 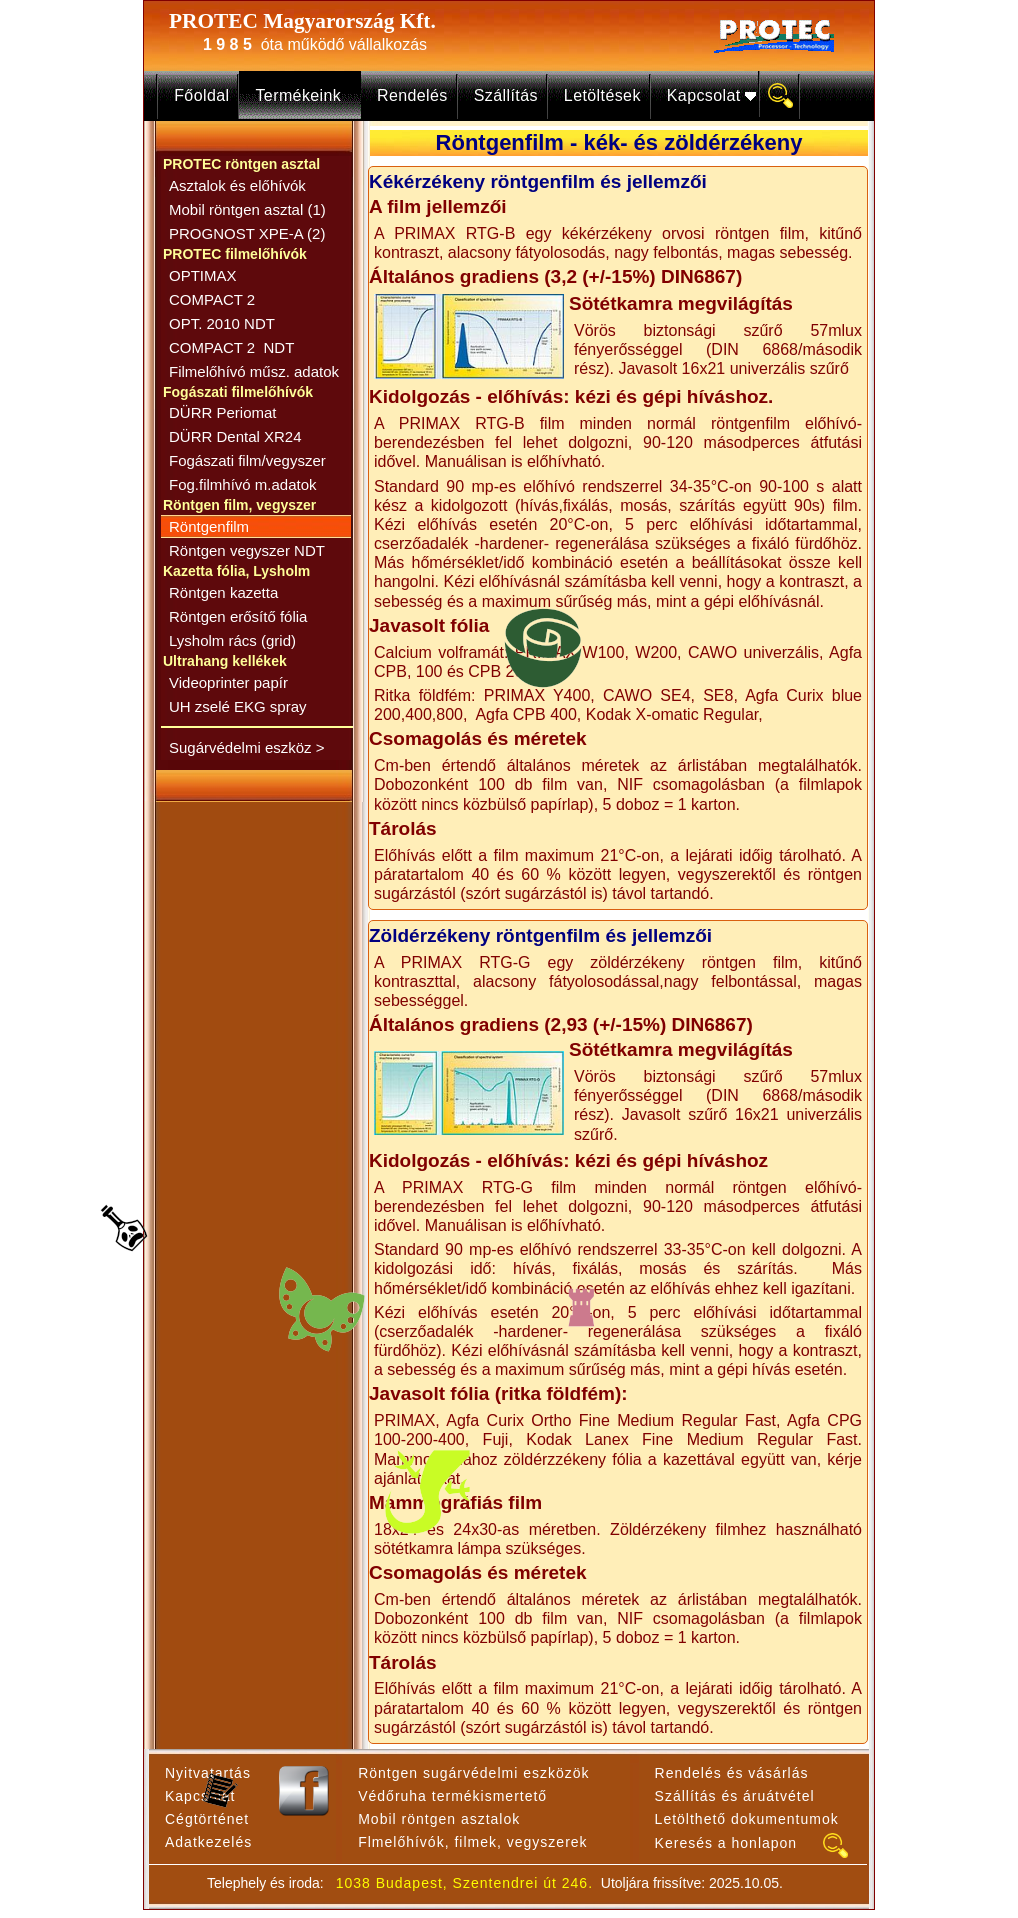 What do you see at coordinates (581, 1307) in the screenshot?
I see `view castle or fortress location` at bounding box center [581, 1307].